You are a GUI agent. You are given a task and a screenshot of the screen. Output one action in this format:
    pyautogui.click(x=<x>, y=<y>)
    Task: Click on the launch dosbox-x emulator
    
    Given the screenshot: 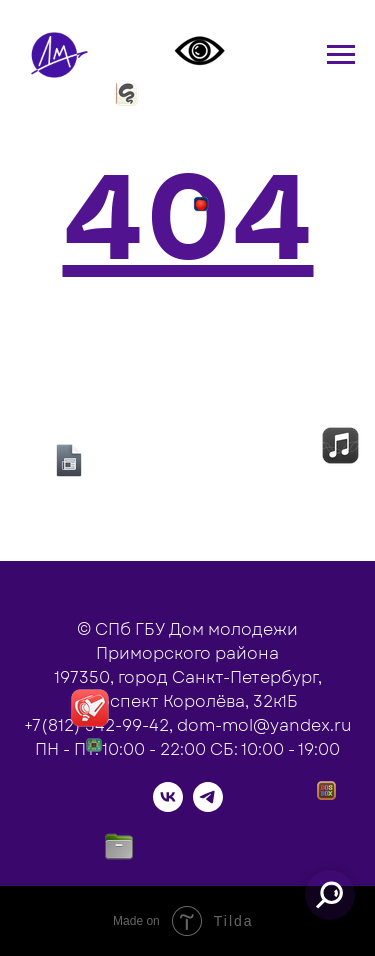 What is the action you would take?
    pyautogui.click(x=326, y=790)
    